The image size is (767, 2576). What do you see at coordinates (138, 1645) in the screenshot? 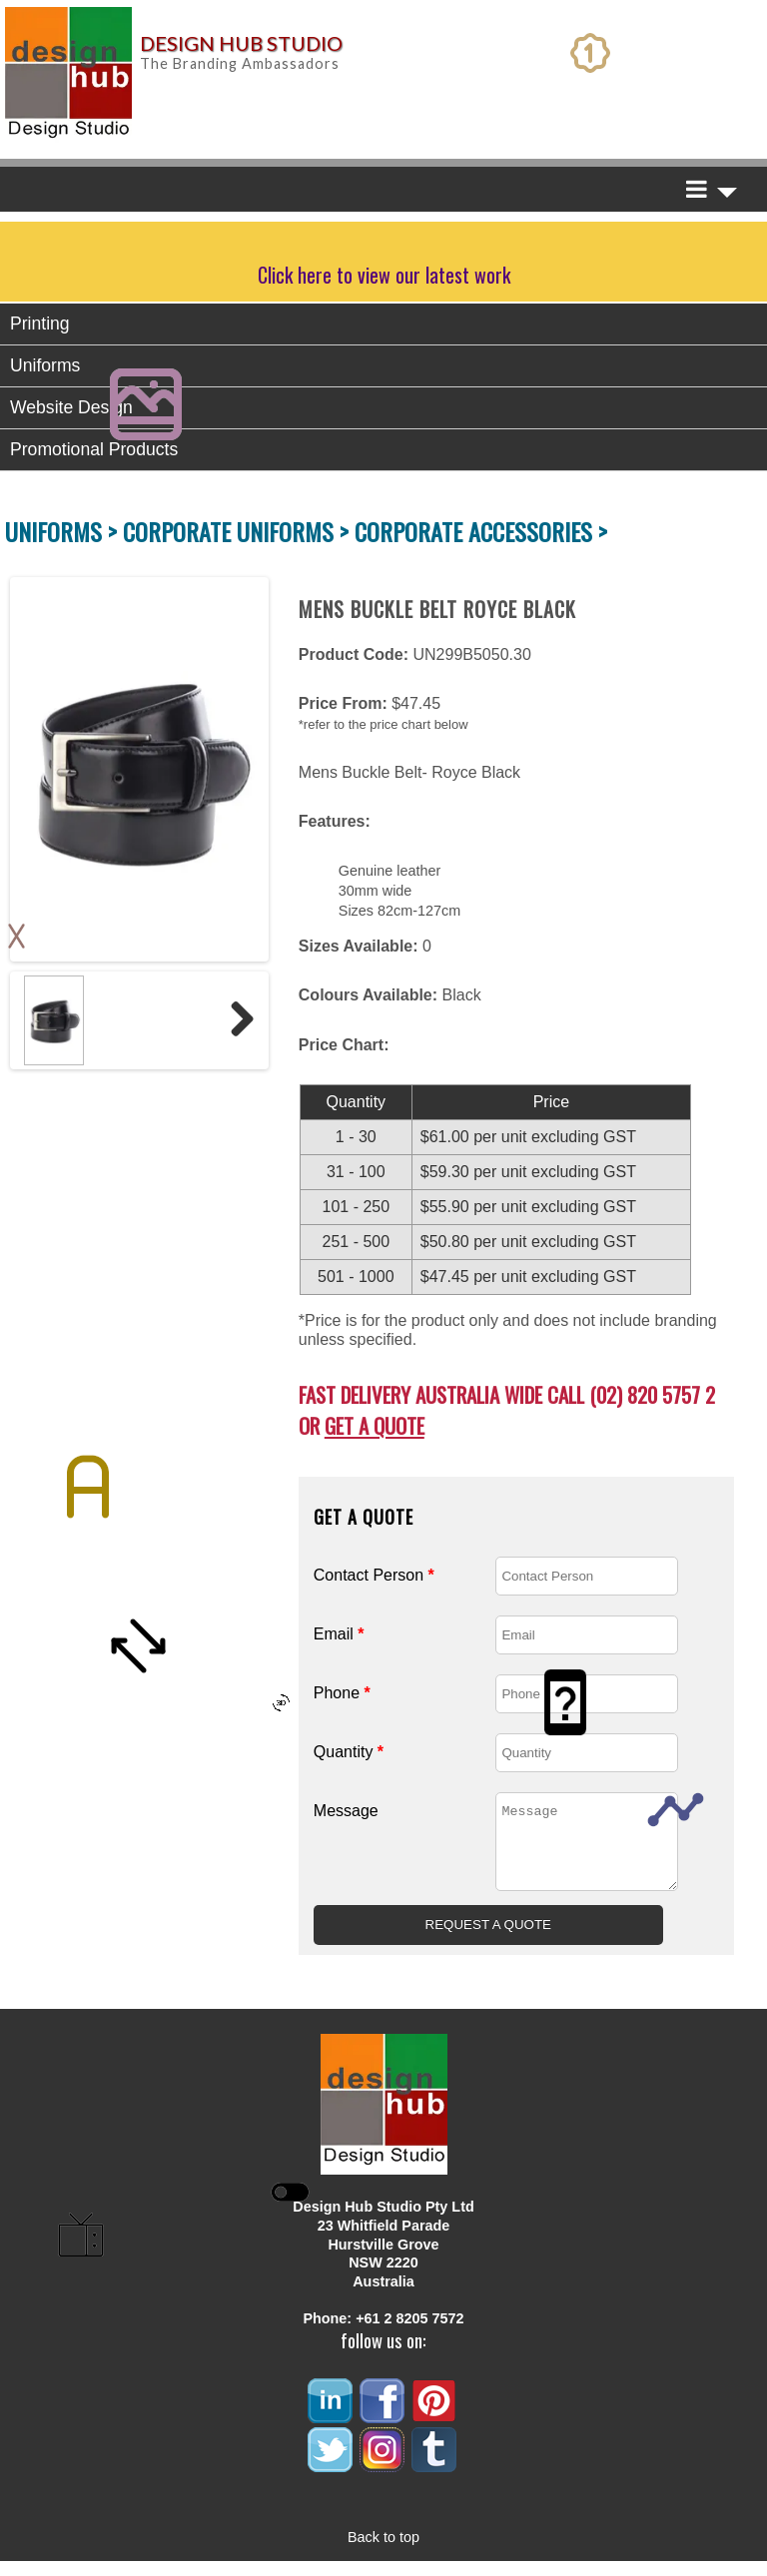
I see `resize element diagonally` at bounding box center [138, 1645].